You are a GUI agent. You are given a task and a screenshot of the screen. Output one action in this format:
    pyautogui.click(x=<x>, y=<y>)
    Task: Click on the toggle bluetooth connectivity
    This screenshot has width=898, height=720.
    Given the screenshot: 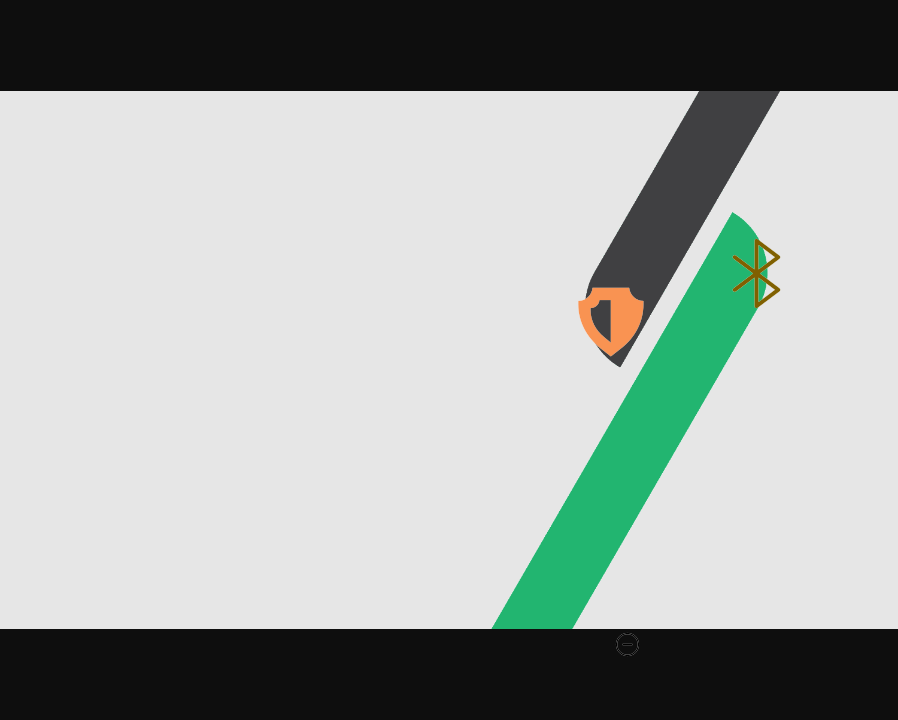 What is the action you would take?
    pyautogui.click(x=756, y=273)
    